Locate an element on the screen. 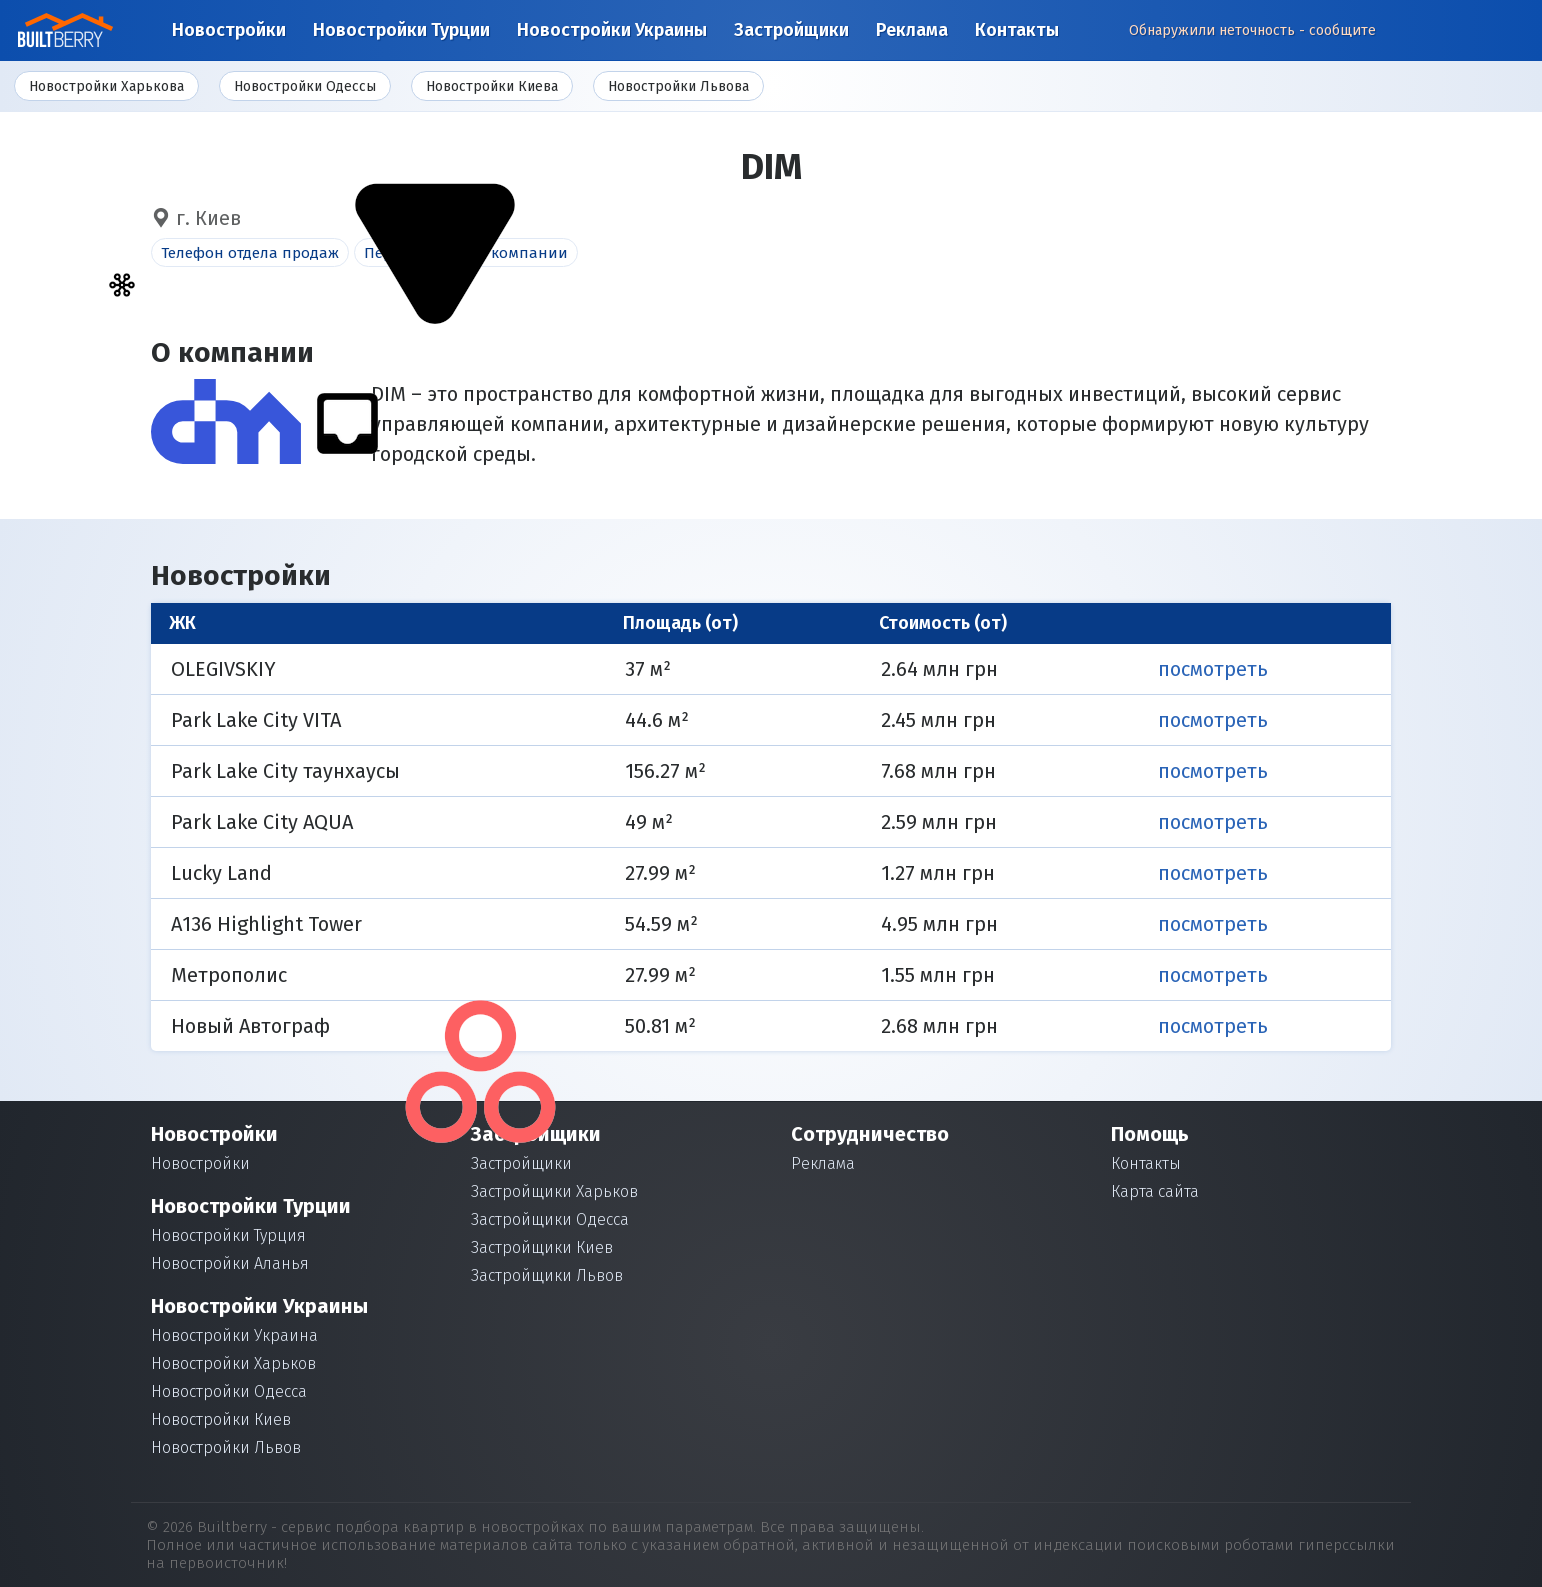 The image size is (1542, 1587). expand dropdown menu is located at coordinates (435, 249).